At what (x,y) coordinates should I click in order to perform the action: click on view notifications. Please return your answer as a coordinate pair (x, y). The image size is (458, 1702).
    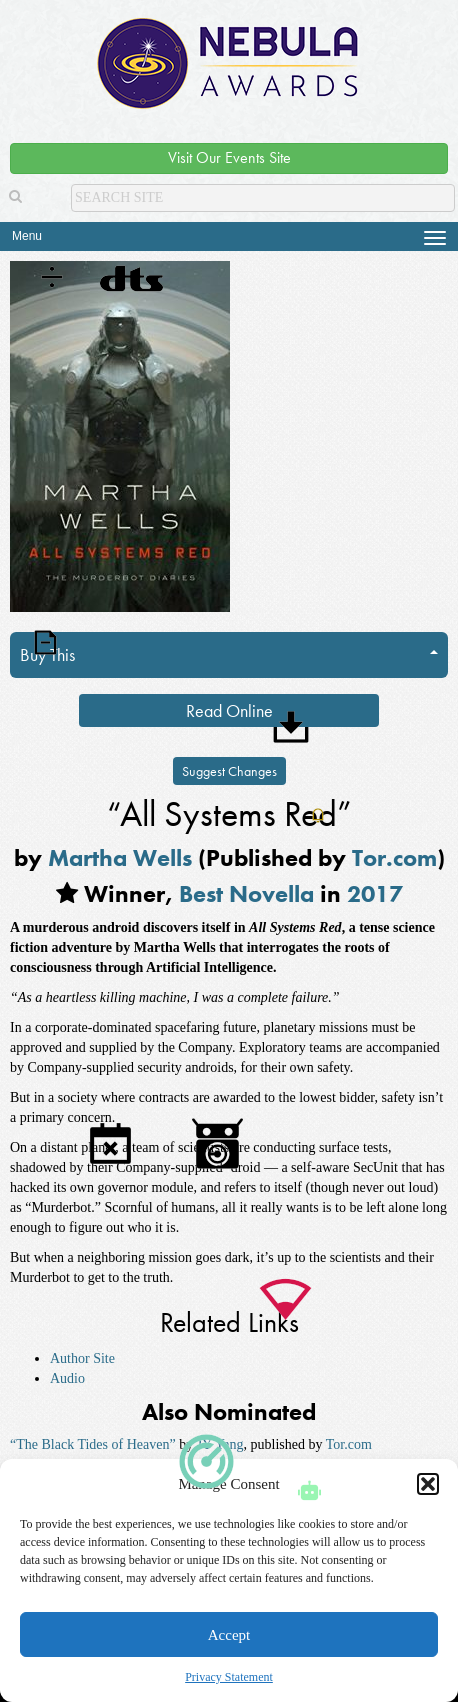
    Looking at the image, I should click on (318, 815).